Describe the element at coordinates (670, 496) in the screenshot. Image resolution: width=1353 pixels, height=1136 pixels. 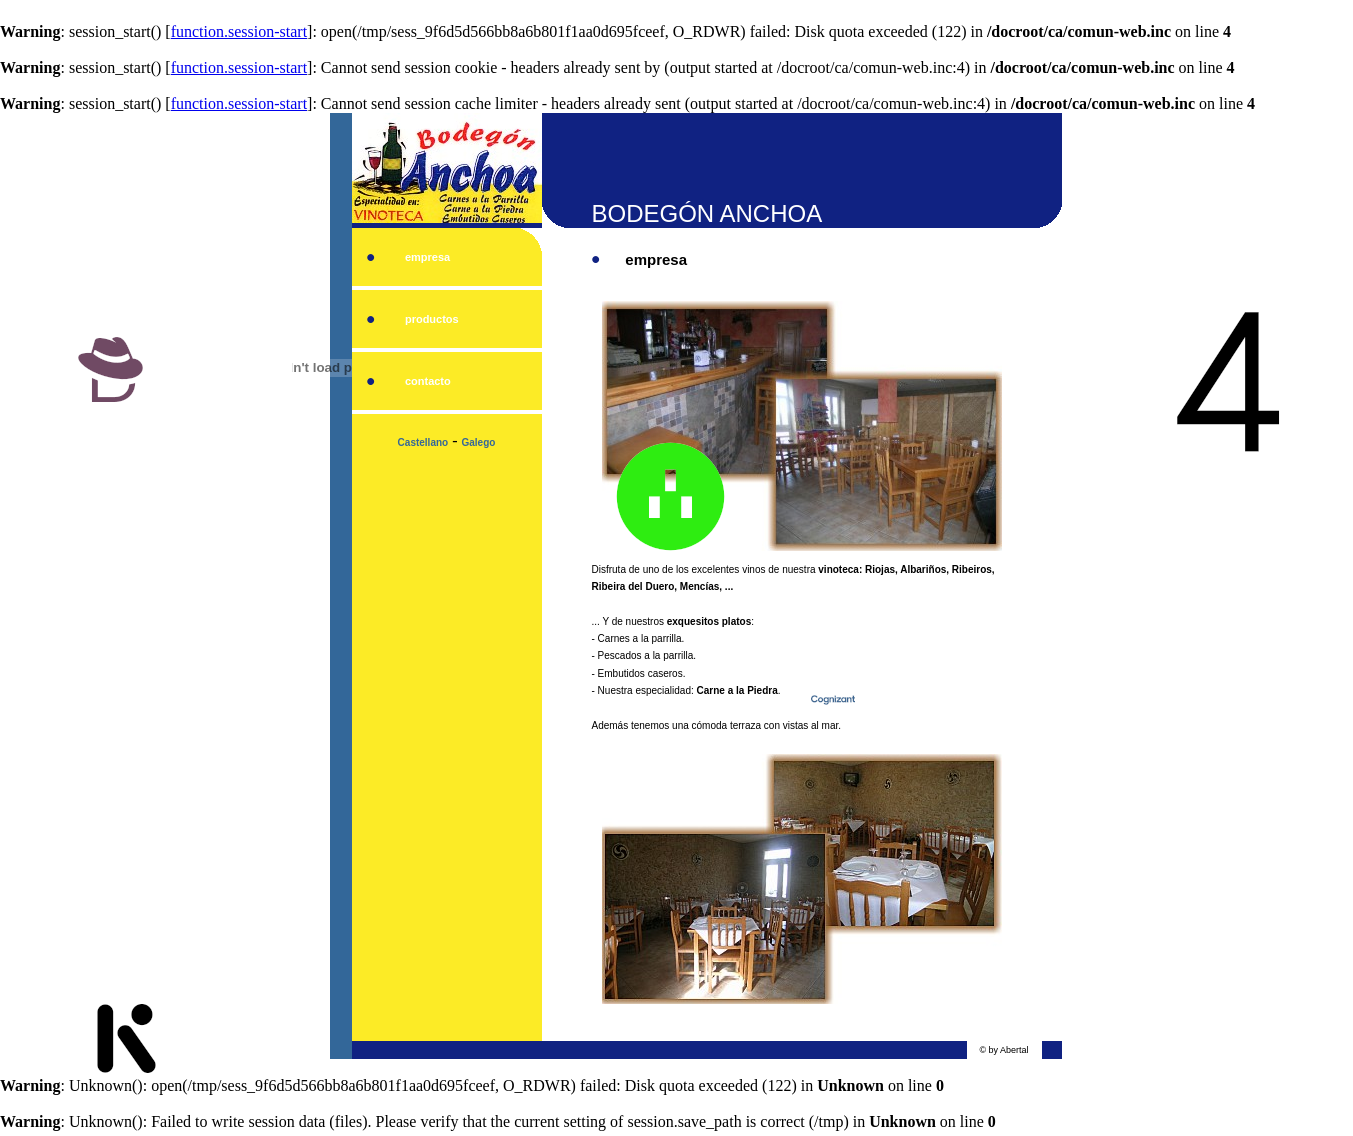
I see `electrical outlet or power socket indicator` at that location.